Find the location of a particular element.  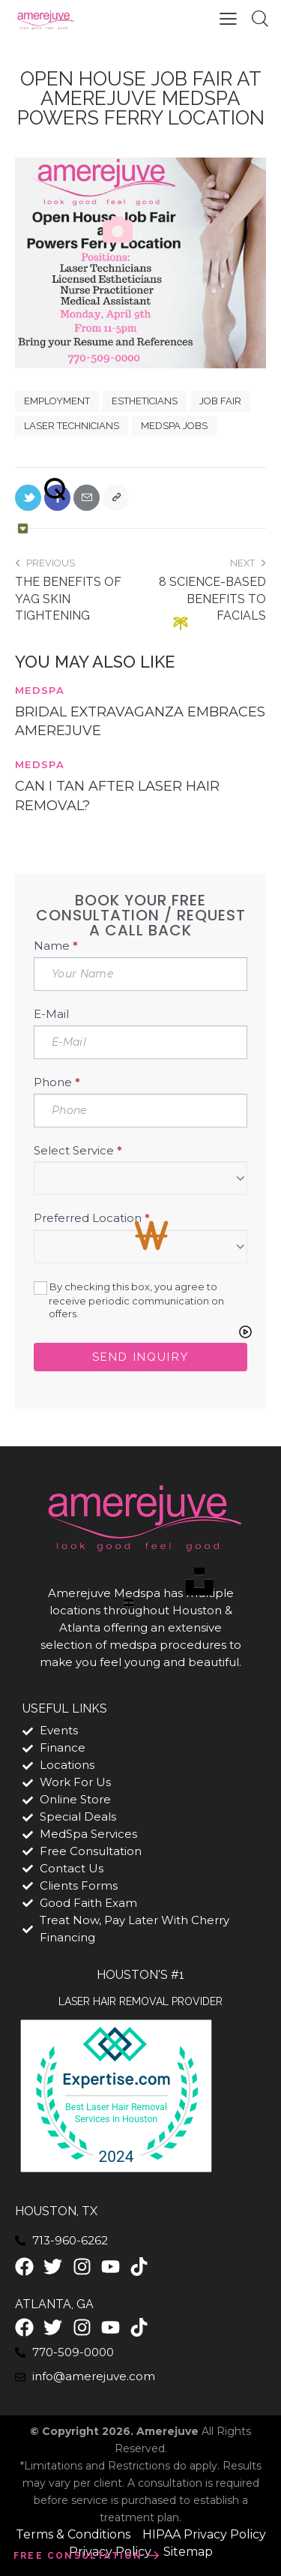

represents the letter Q in text or labels is located at coordinates (55, 488).